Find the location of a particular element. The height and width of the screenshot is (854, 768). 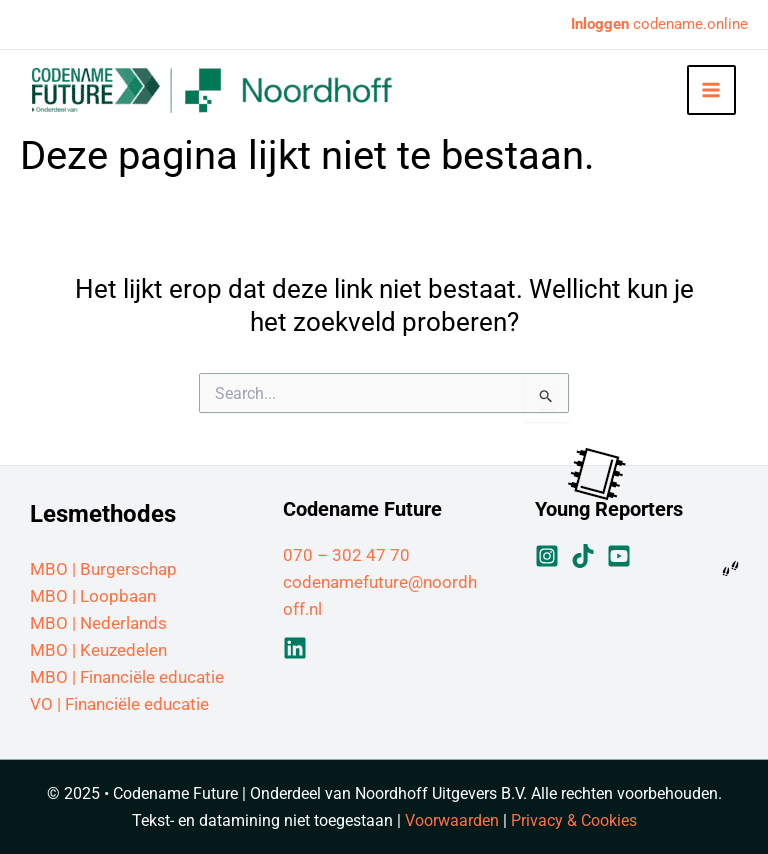

view hardware or processor information is located at coordinates (596, 474).